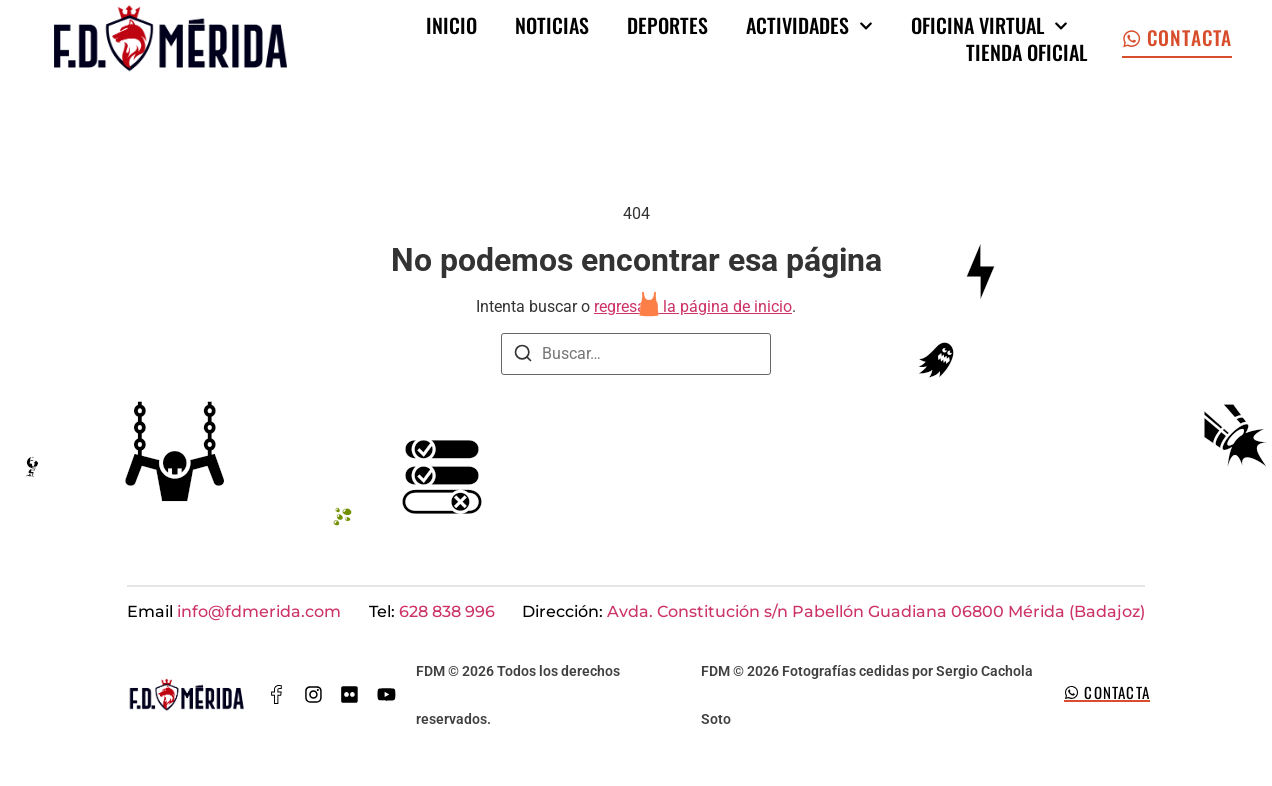 The height and width of the screenshot is (786, 1272). I want to click on collect mineral pearls or gems, so click(342, 516).